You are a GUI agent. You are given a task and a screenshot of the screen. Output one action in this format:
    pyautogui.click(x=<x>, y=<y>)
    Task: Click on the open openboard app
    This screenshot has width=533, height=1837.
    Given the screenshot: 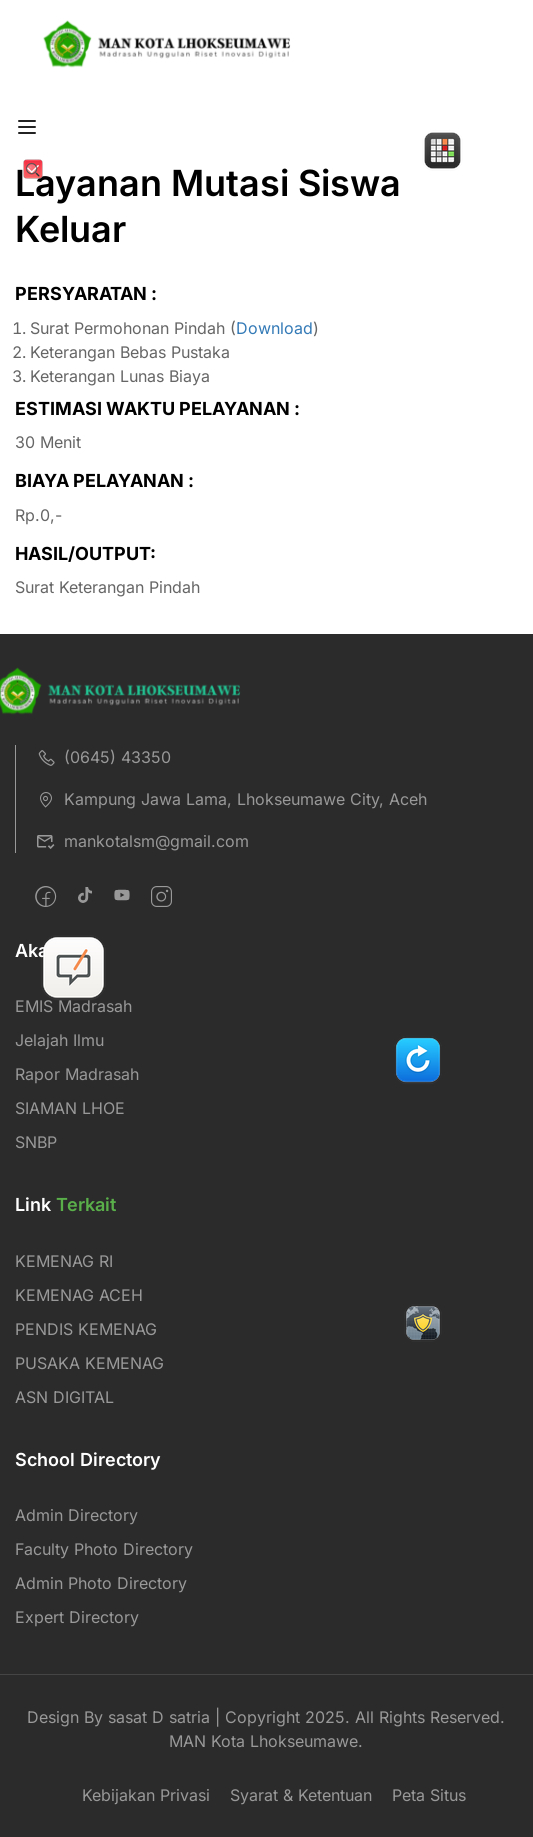 What is the action you would take?
    pyautogui.click(x=73, y=967)
    